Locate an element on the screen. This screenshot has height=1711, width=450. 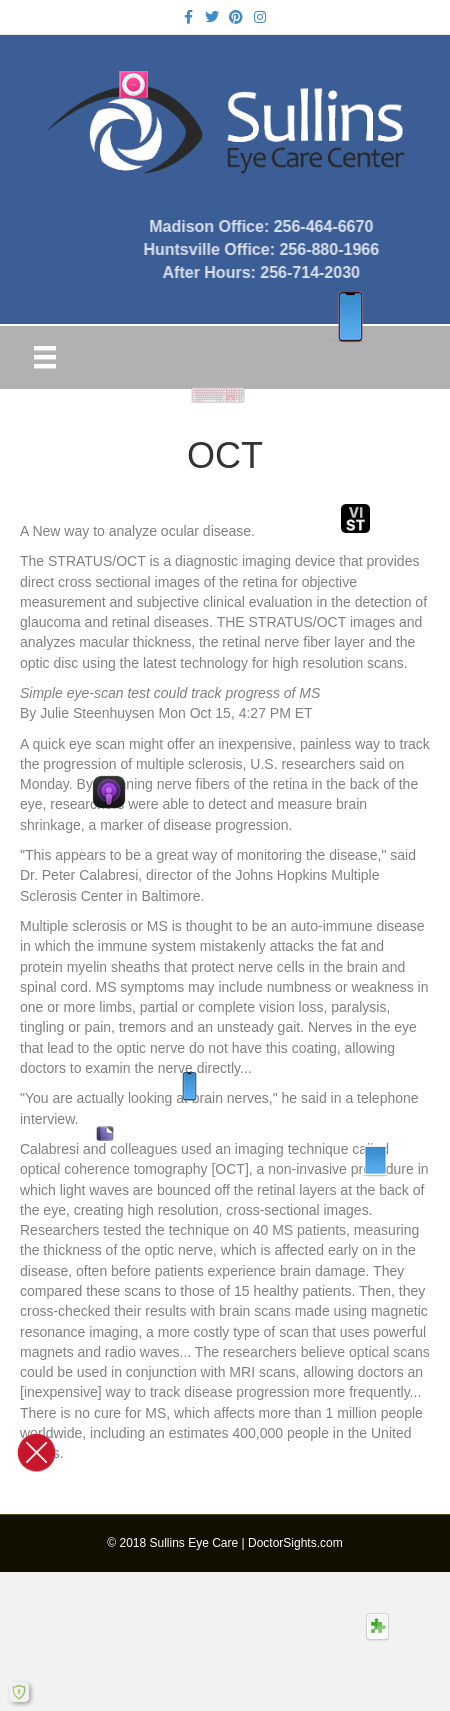
change desktop wallpaper settings is located at coordinates (105, 1133).